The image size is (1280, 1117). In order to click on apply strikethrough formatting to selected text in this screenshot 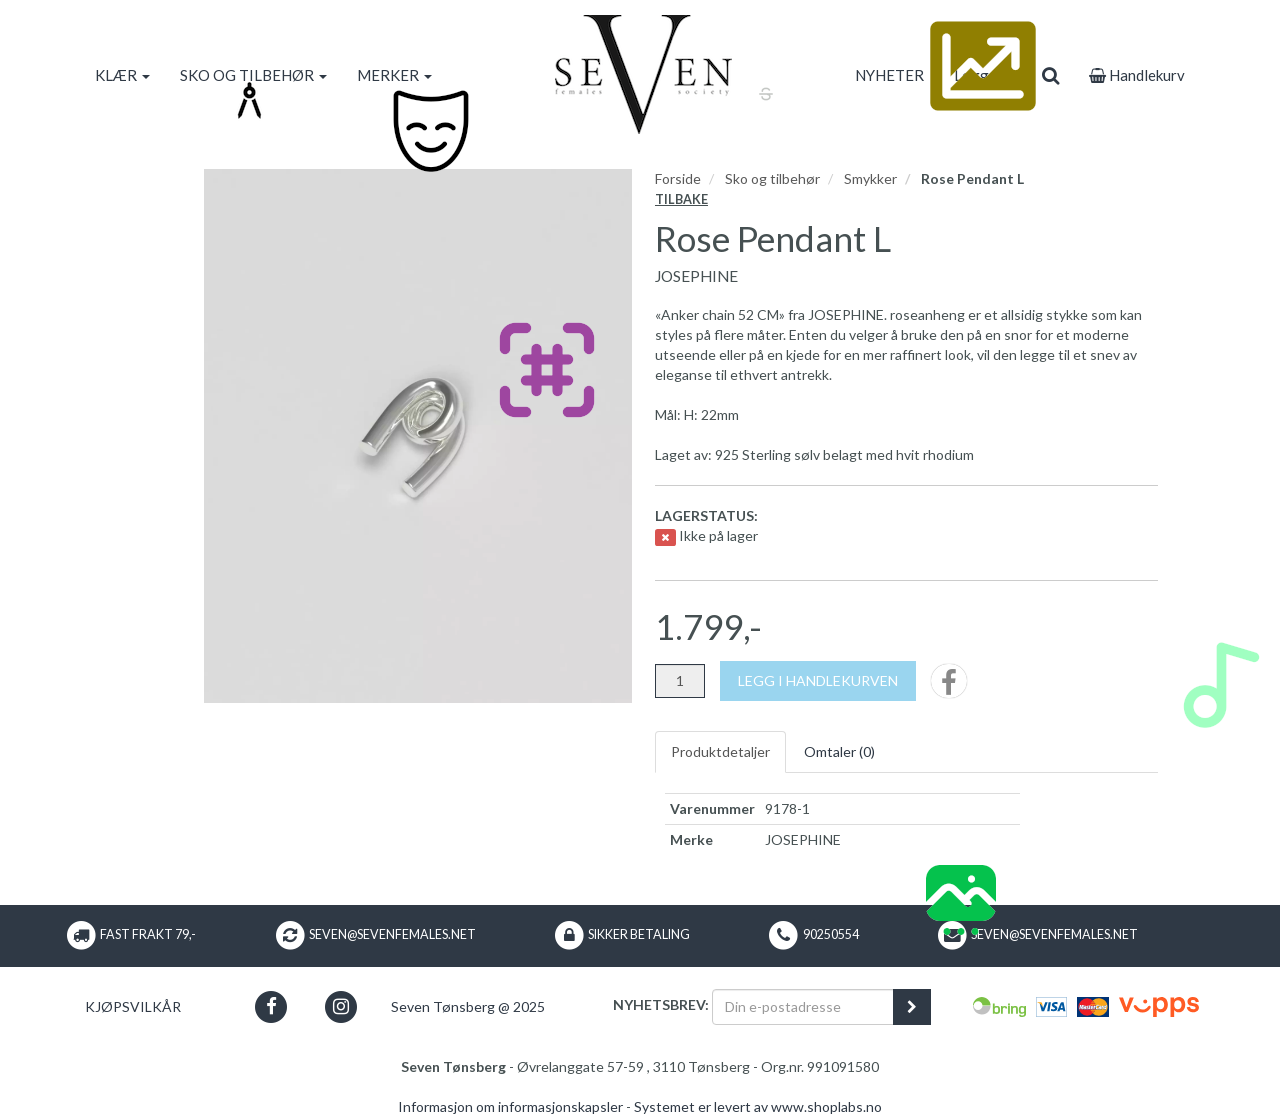, I will do `click(766, 94)`.